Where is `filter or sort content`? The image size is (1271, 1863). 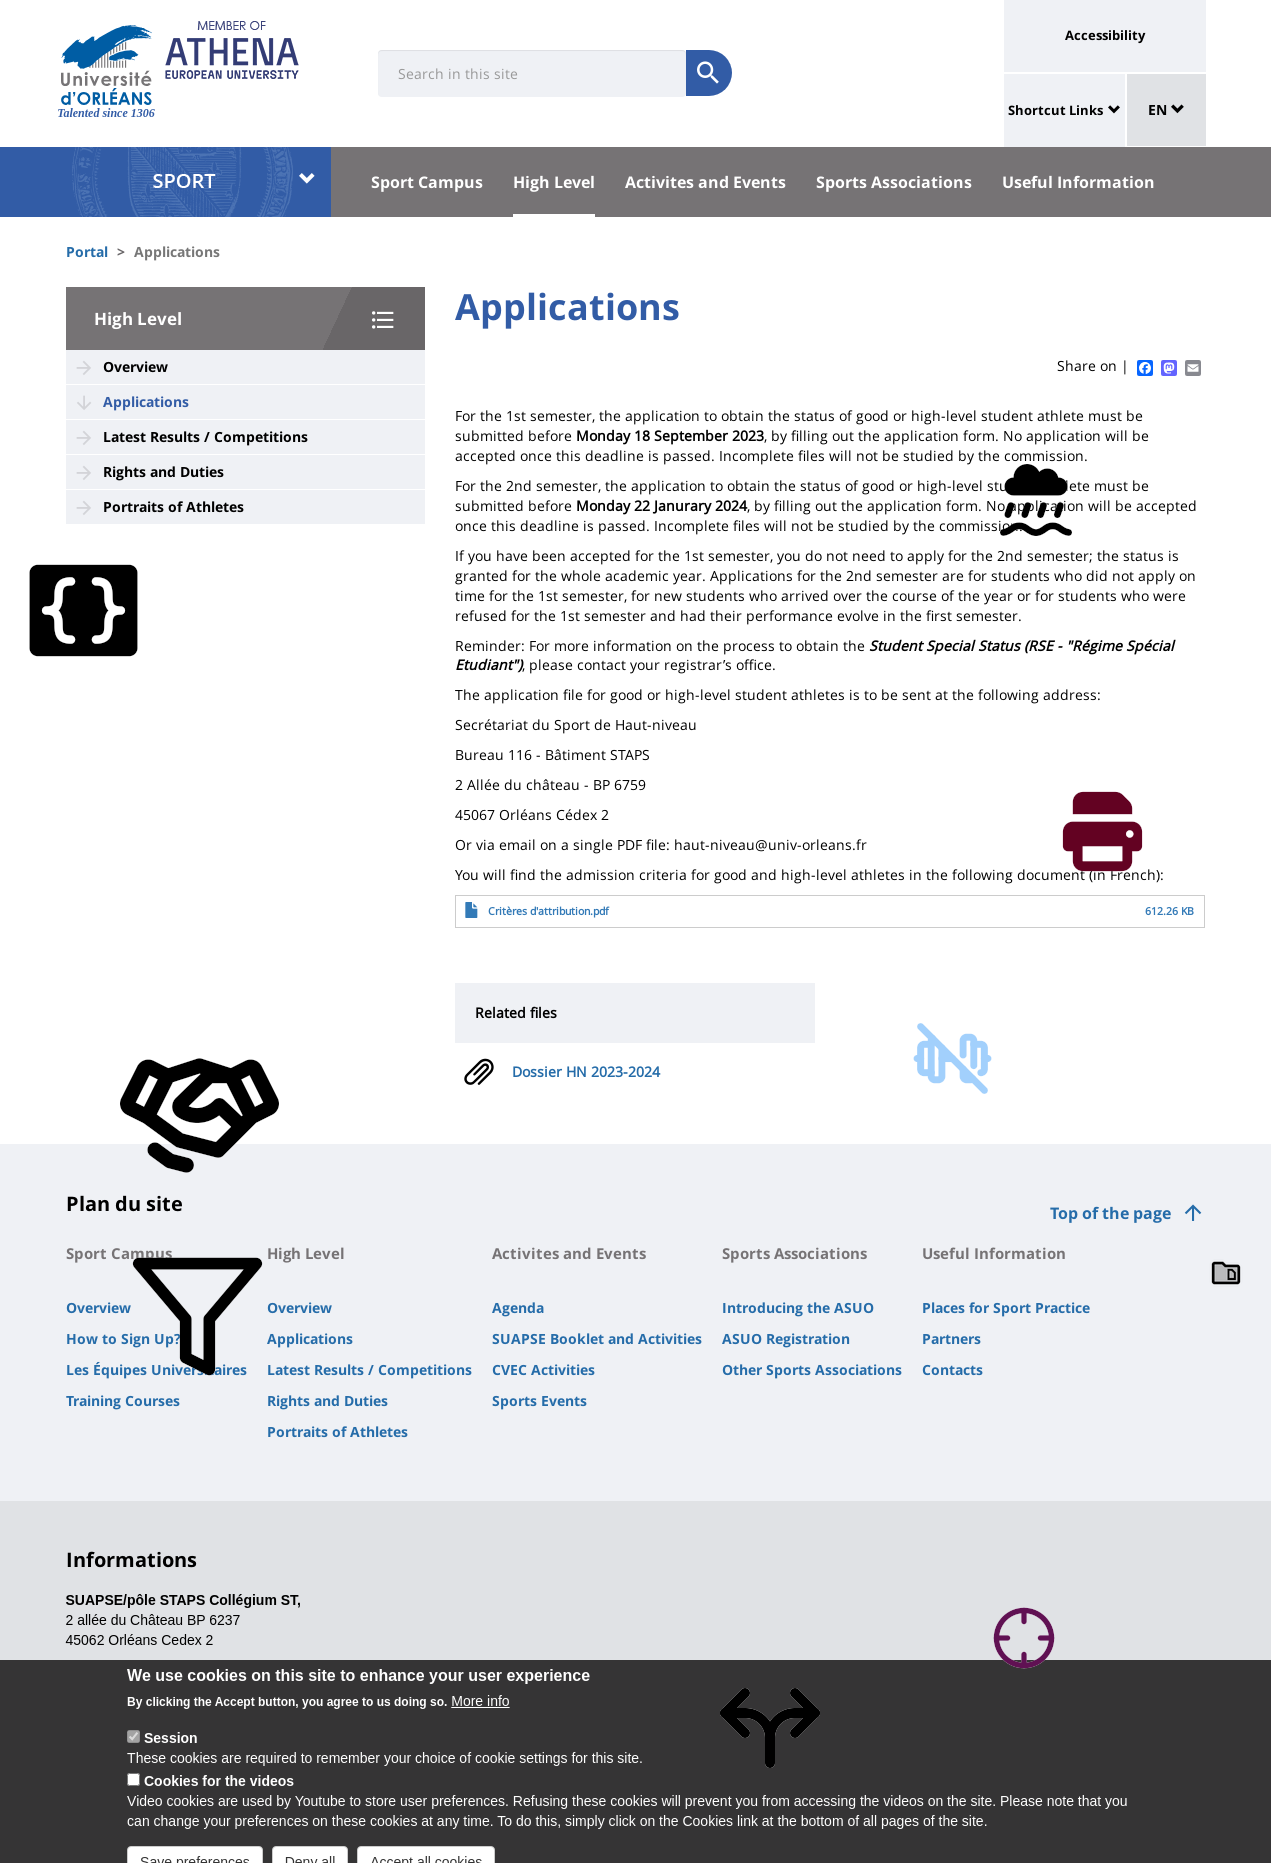
filter or sort content is located at coordinates (197, 1316).